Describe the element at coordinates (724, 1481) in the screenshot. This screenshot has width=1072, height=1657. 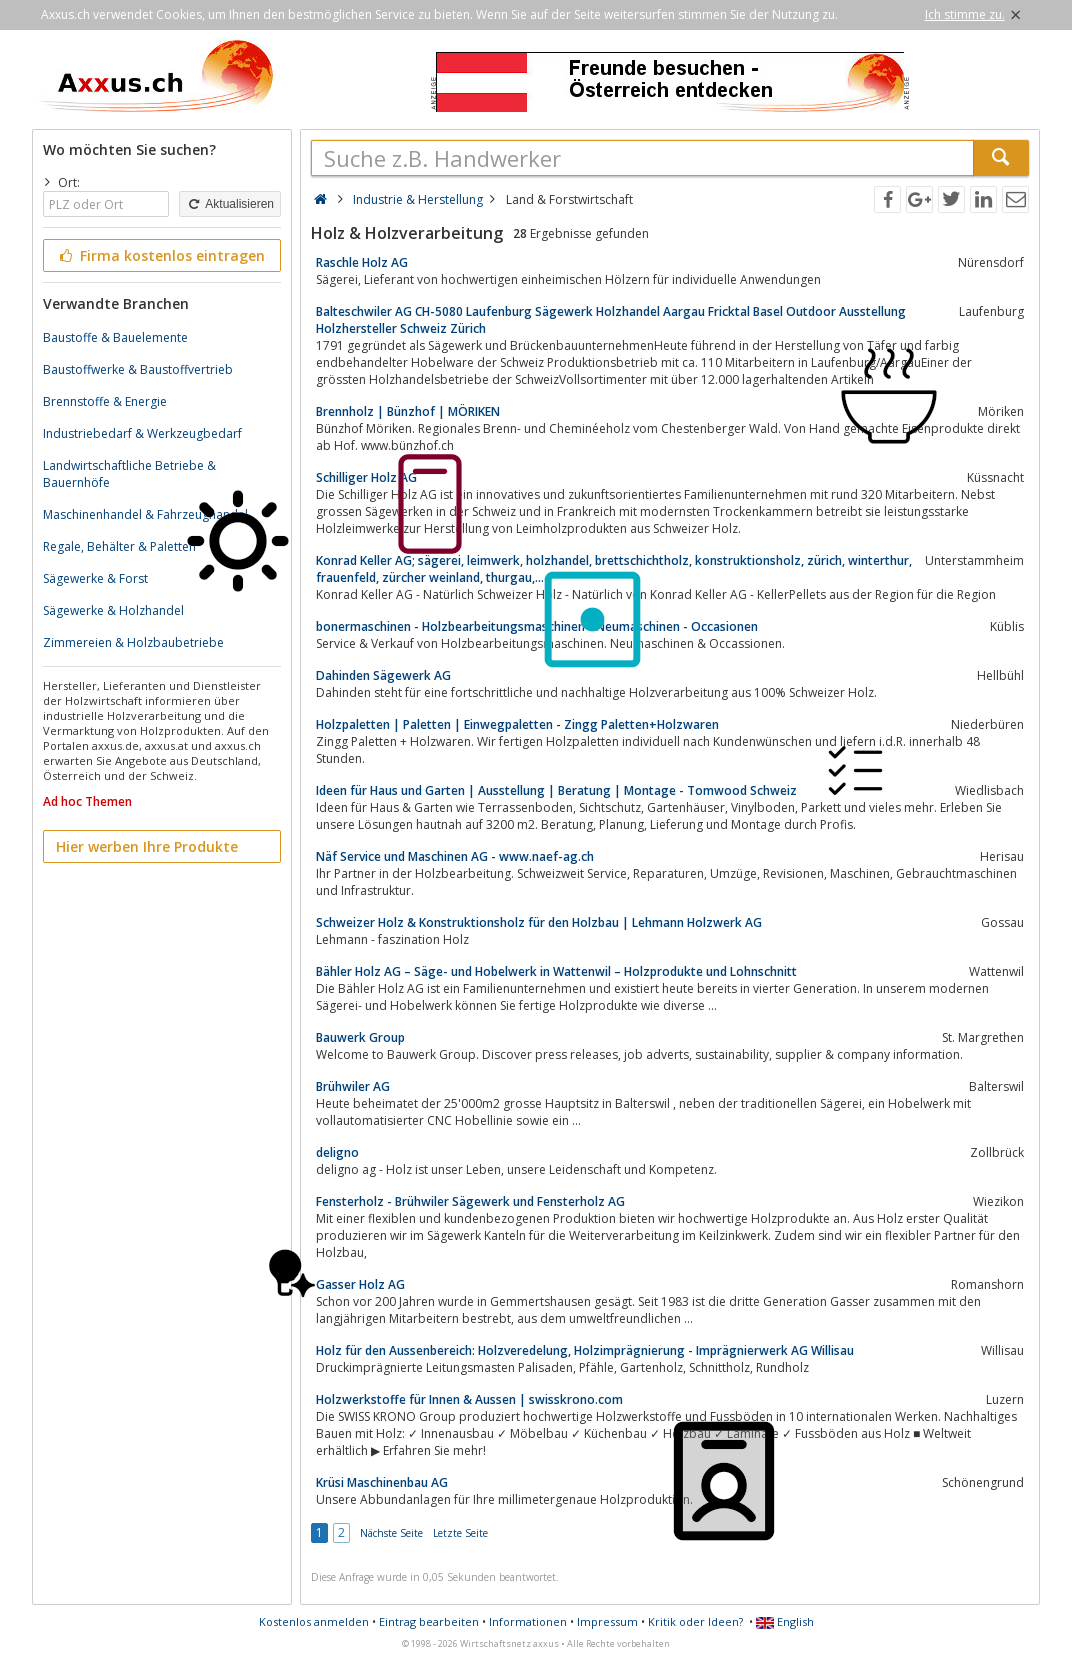
I see `view your profile or identification details` at that location.